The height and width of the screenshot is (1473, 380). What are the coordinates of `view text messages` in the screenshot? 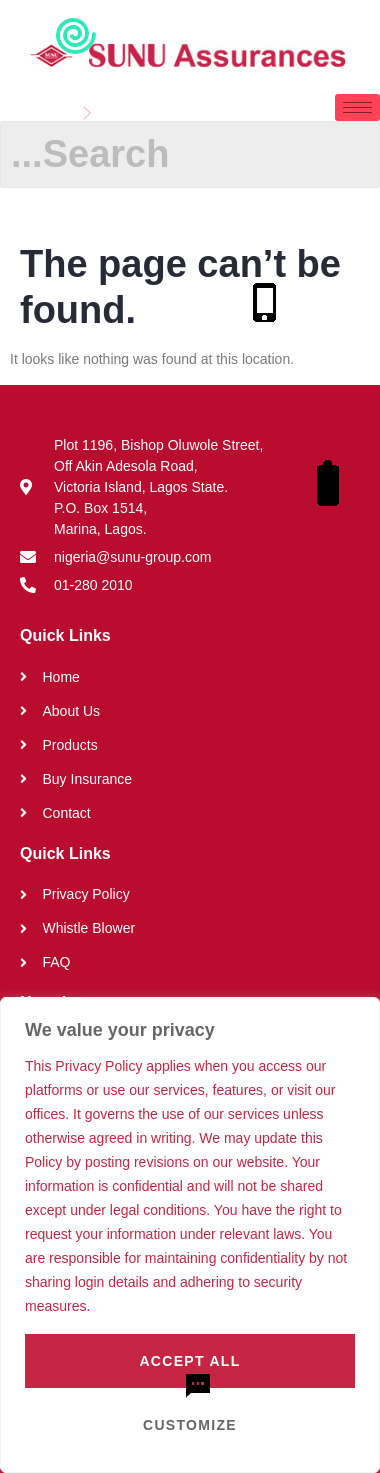 It's located at (198, 1386).